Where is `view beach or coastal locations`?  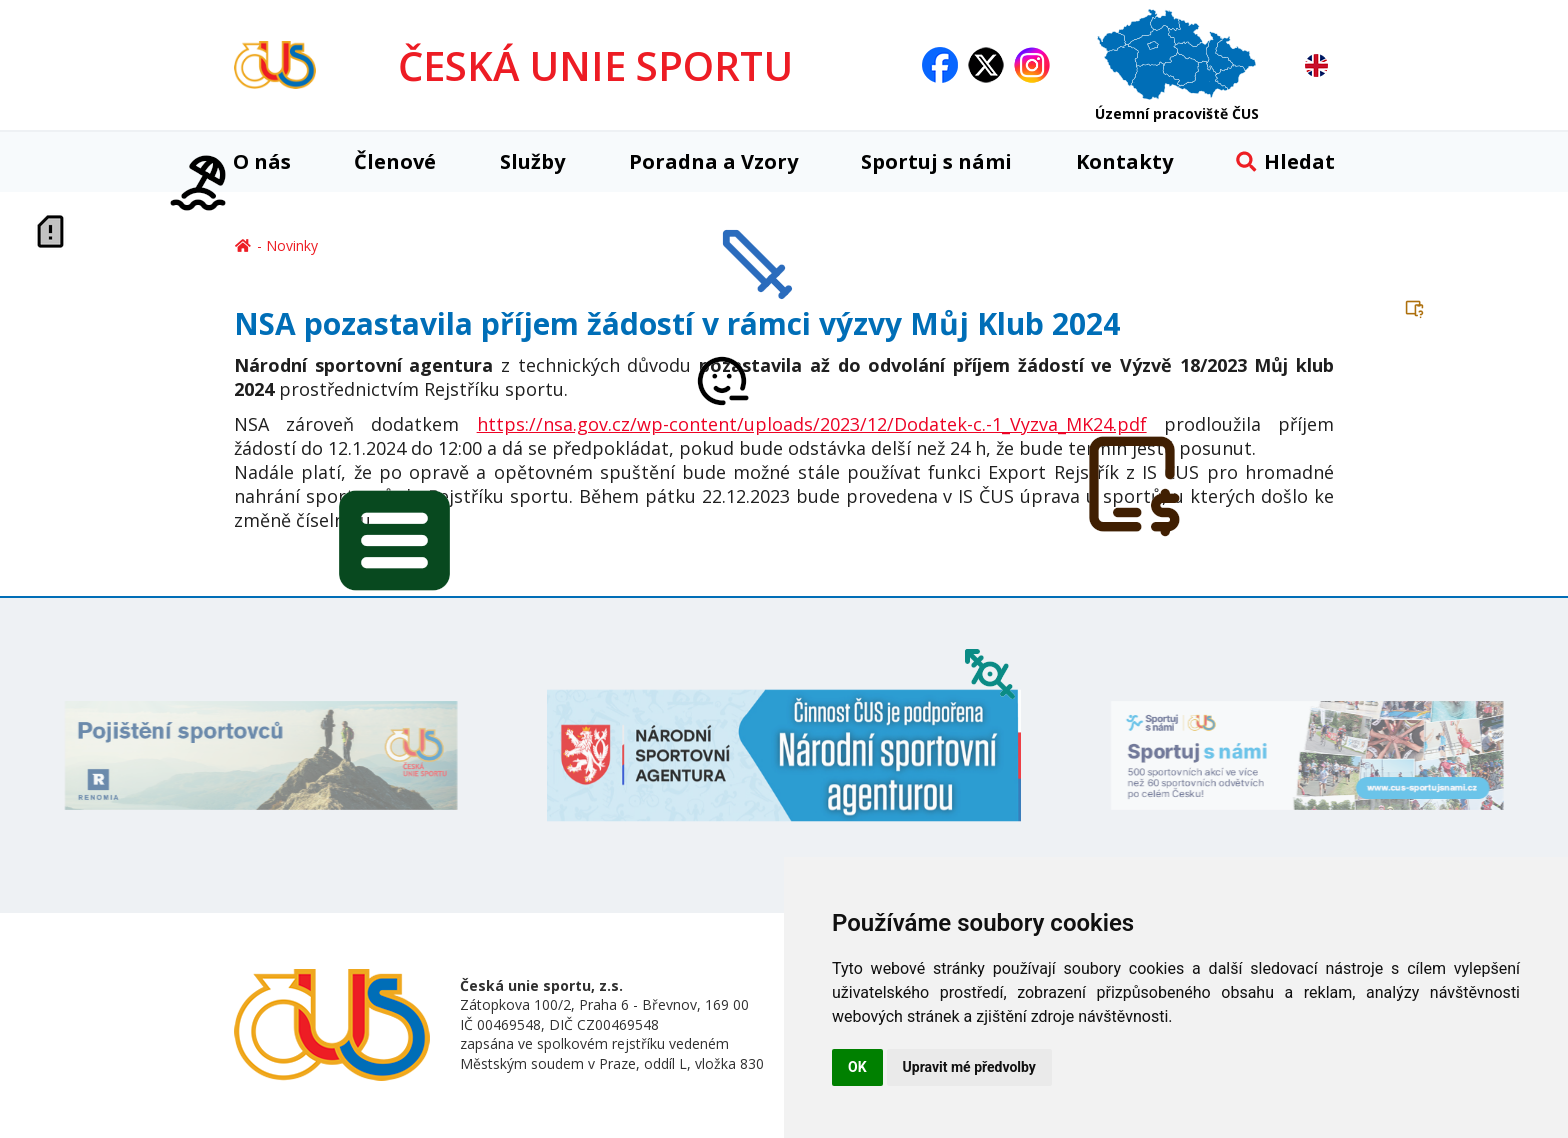 view beach or coastal locations is located at coordinates (198, 183).